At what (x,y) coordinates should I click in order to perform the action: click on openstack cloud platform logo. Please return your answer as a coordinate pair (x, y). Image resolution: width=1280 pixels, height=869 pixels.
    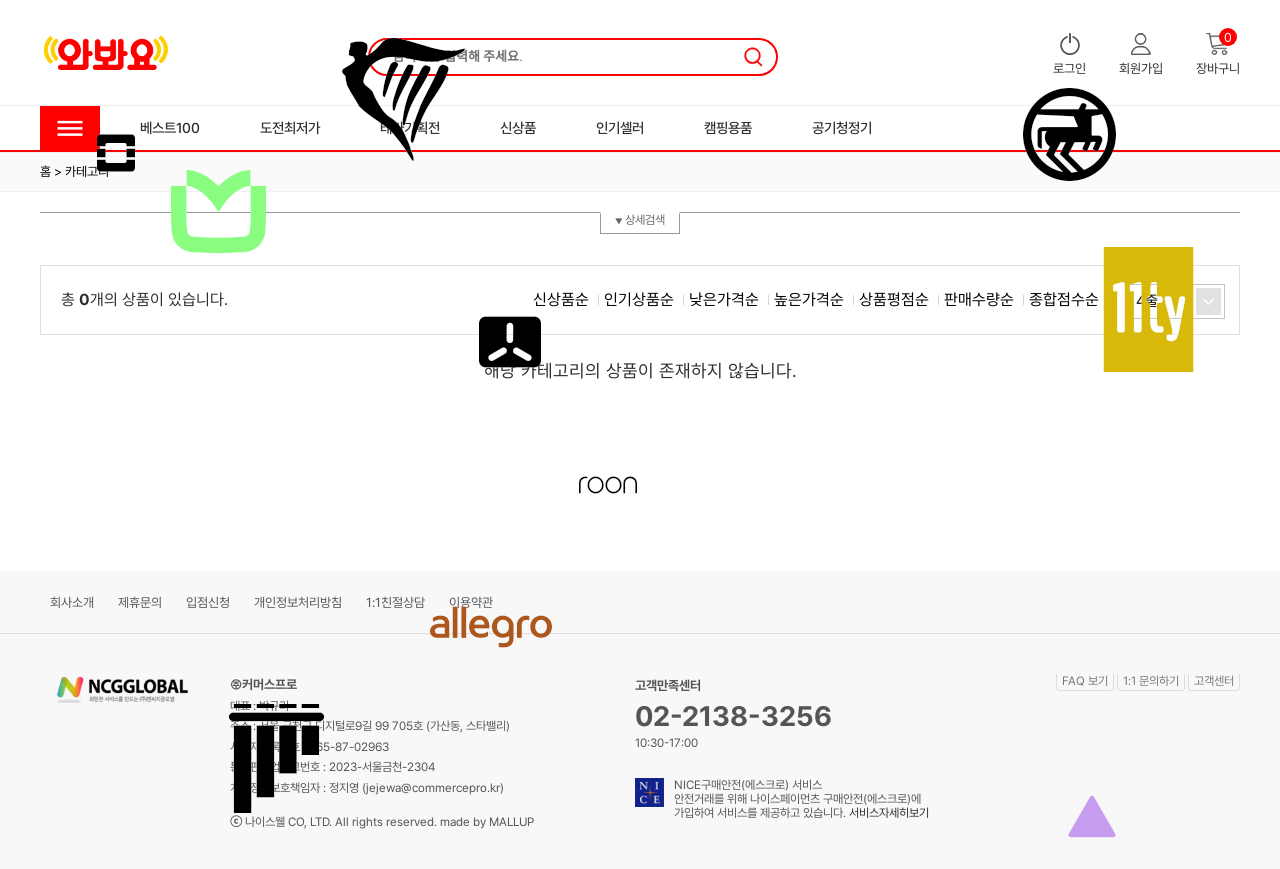
    Looking at the image, I should click on (116, 153).